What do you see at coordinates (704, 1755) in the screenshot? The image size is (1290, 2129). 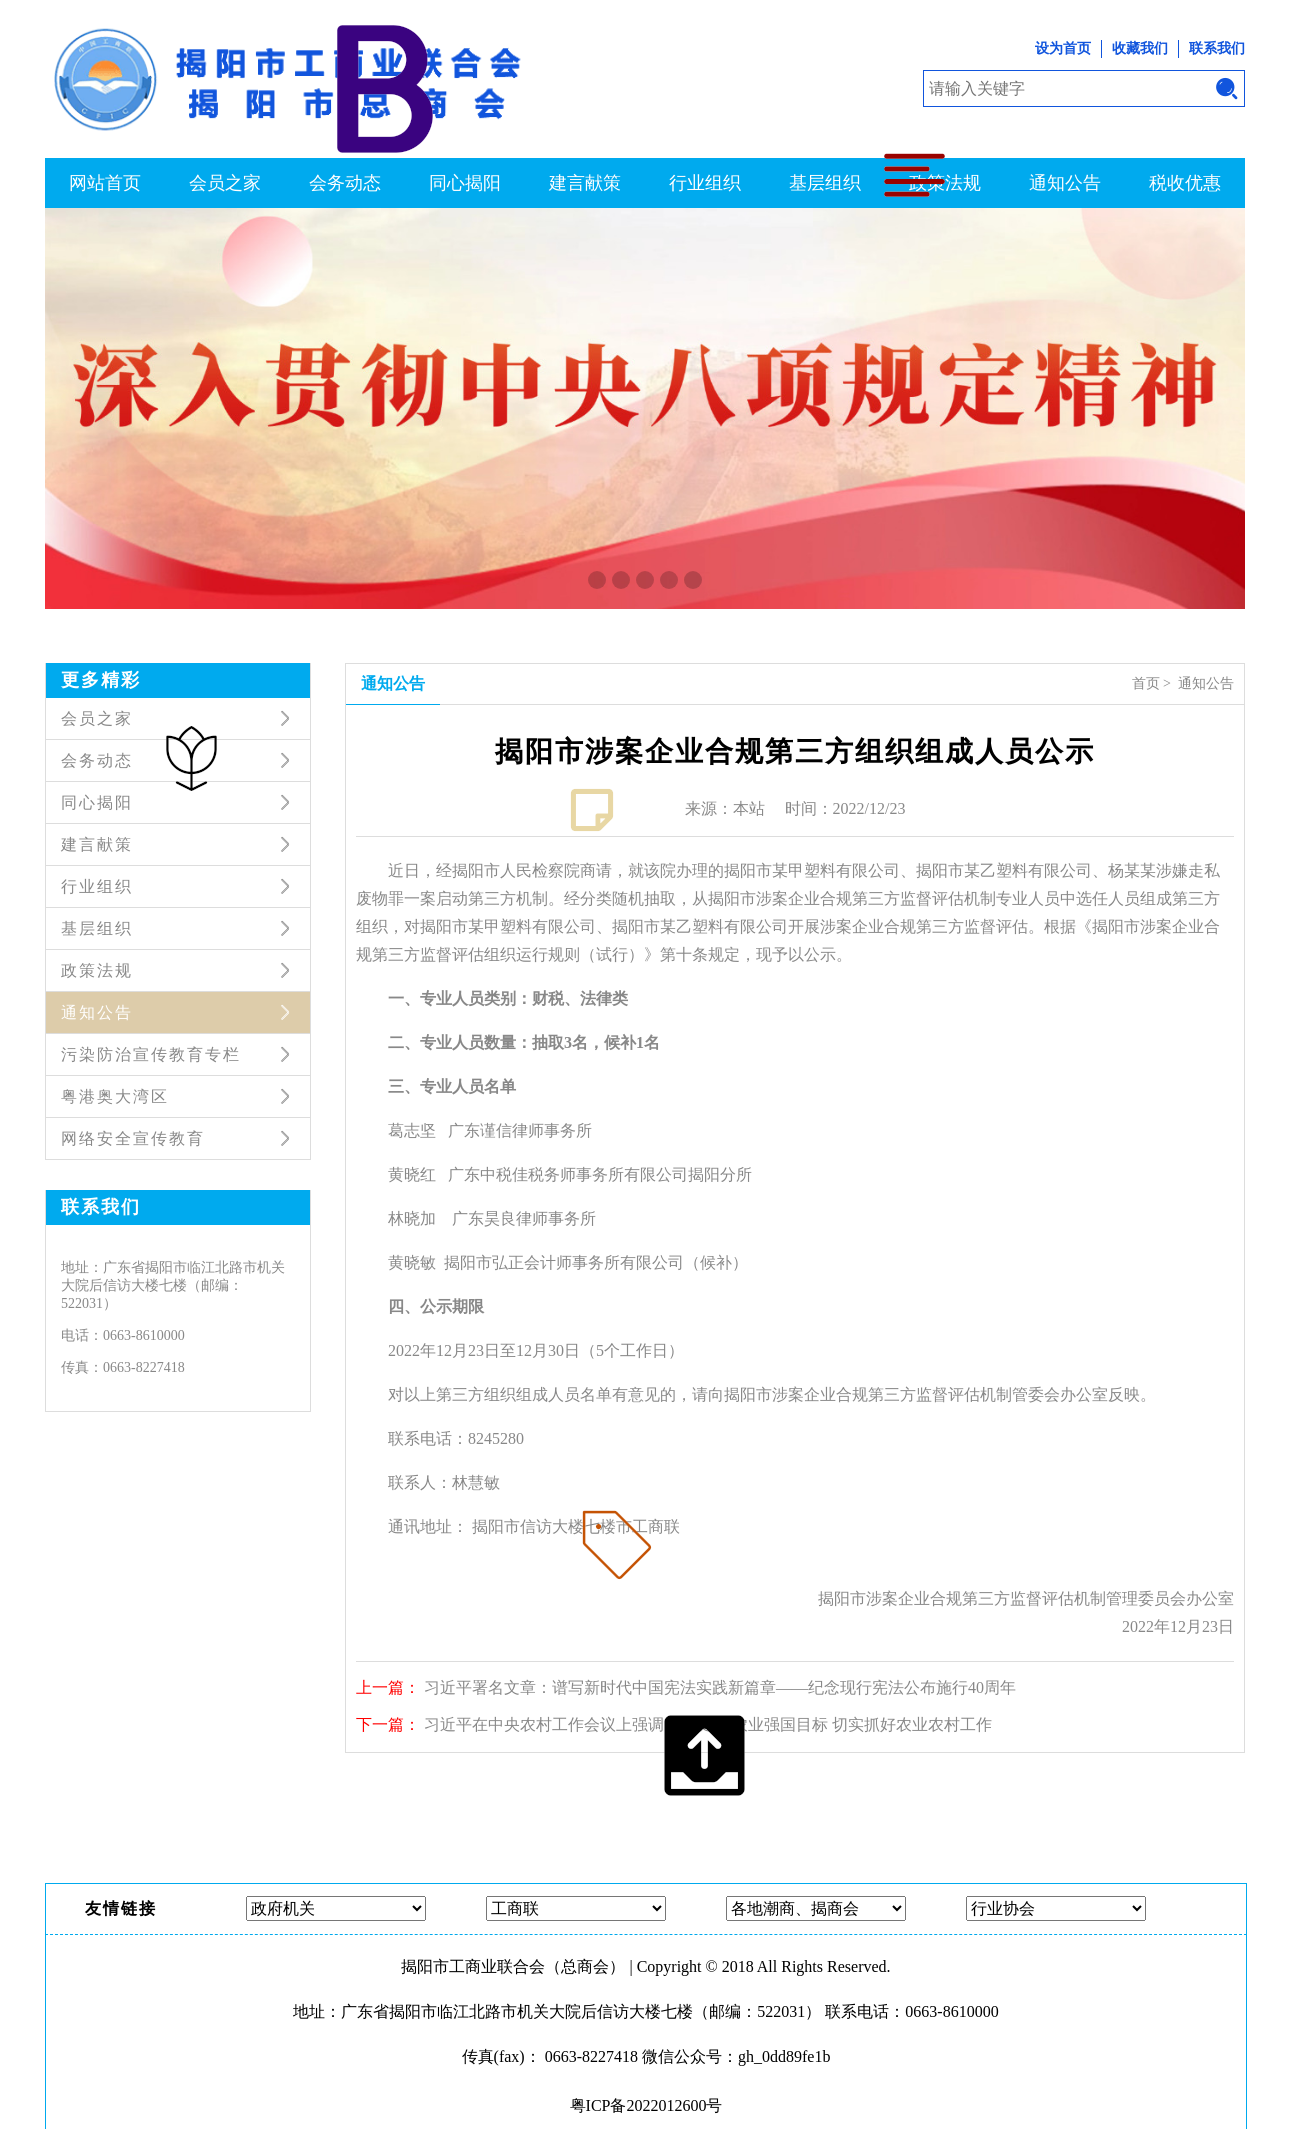 I see `upload file to inbox or tray` at bounding box center [704, 1755].